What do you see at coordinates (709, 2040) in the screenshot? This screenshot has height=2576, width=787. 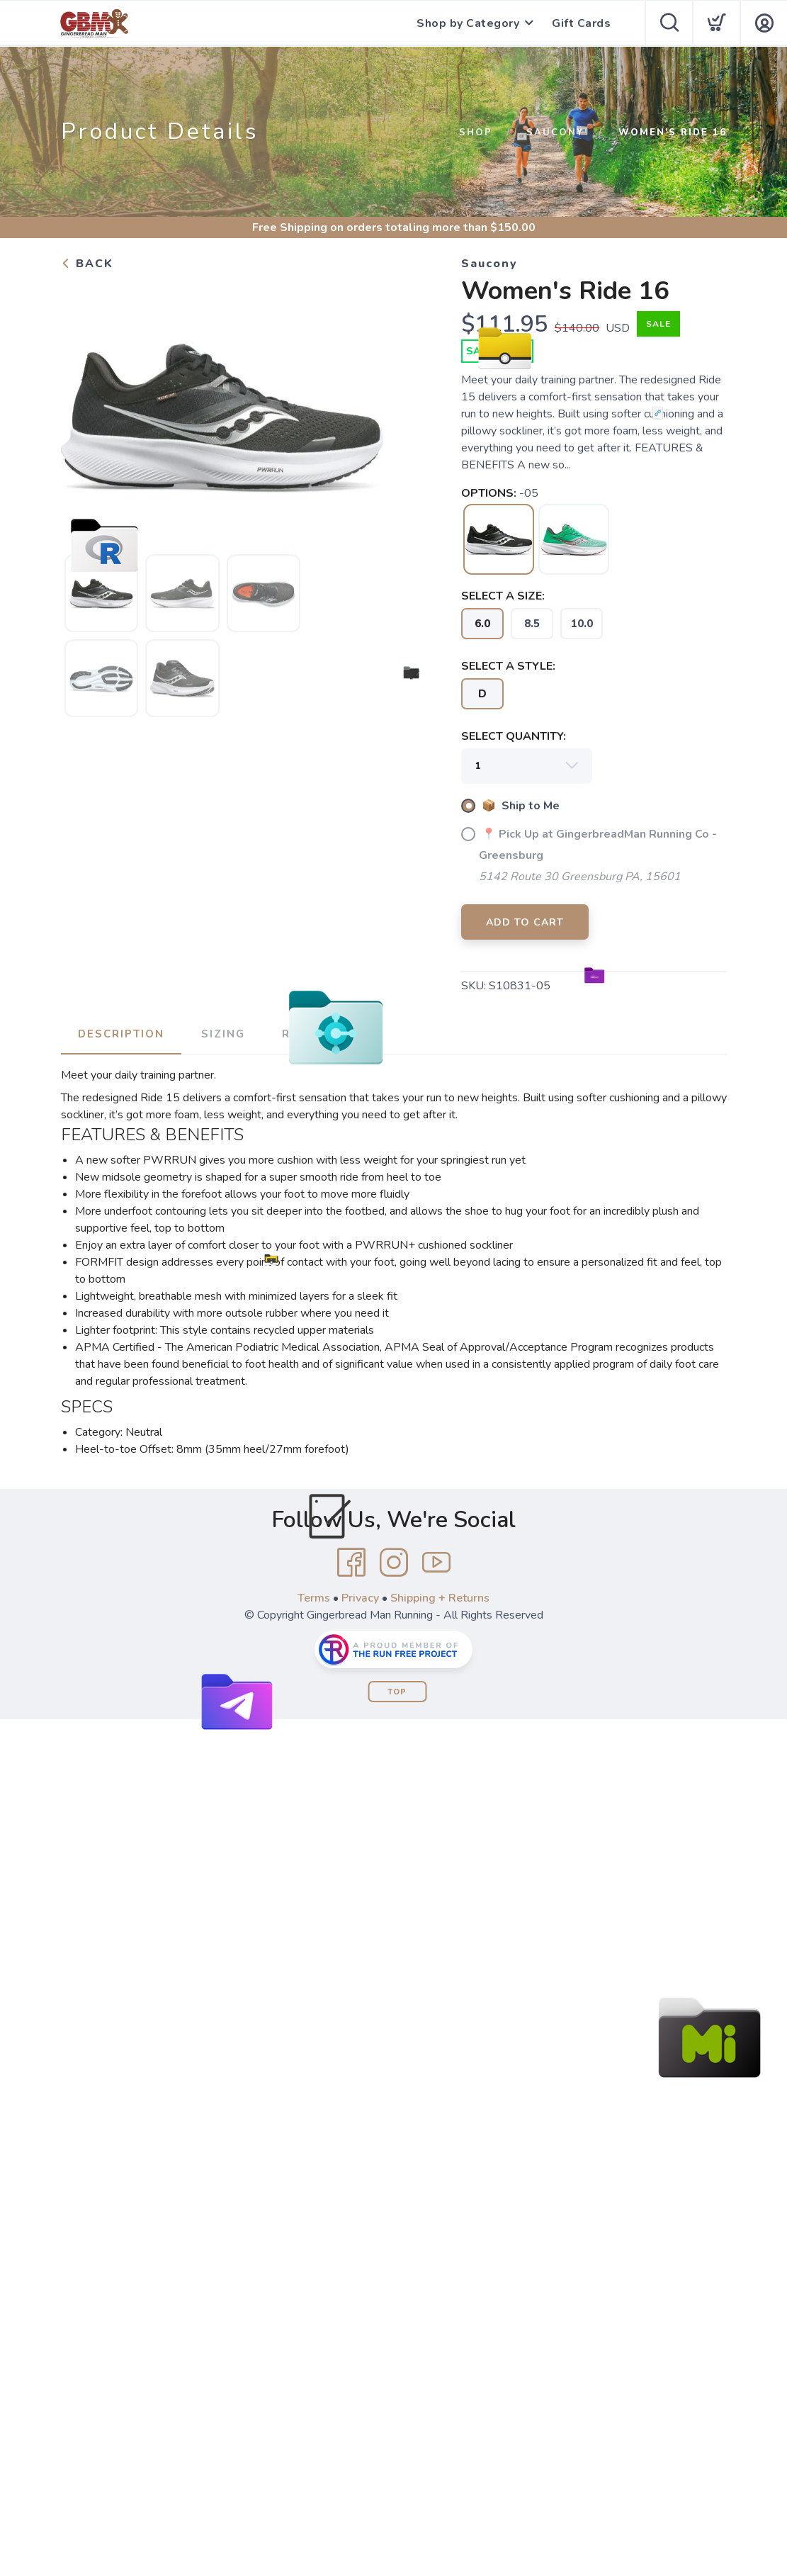 I see `open misskey files folder` at bounding box center [709, 2040].